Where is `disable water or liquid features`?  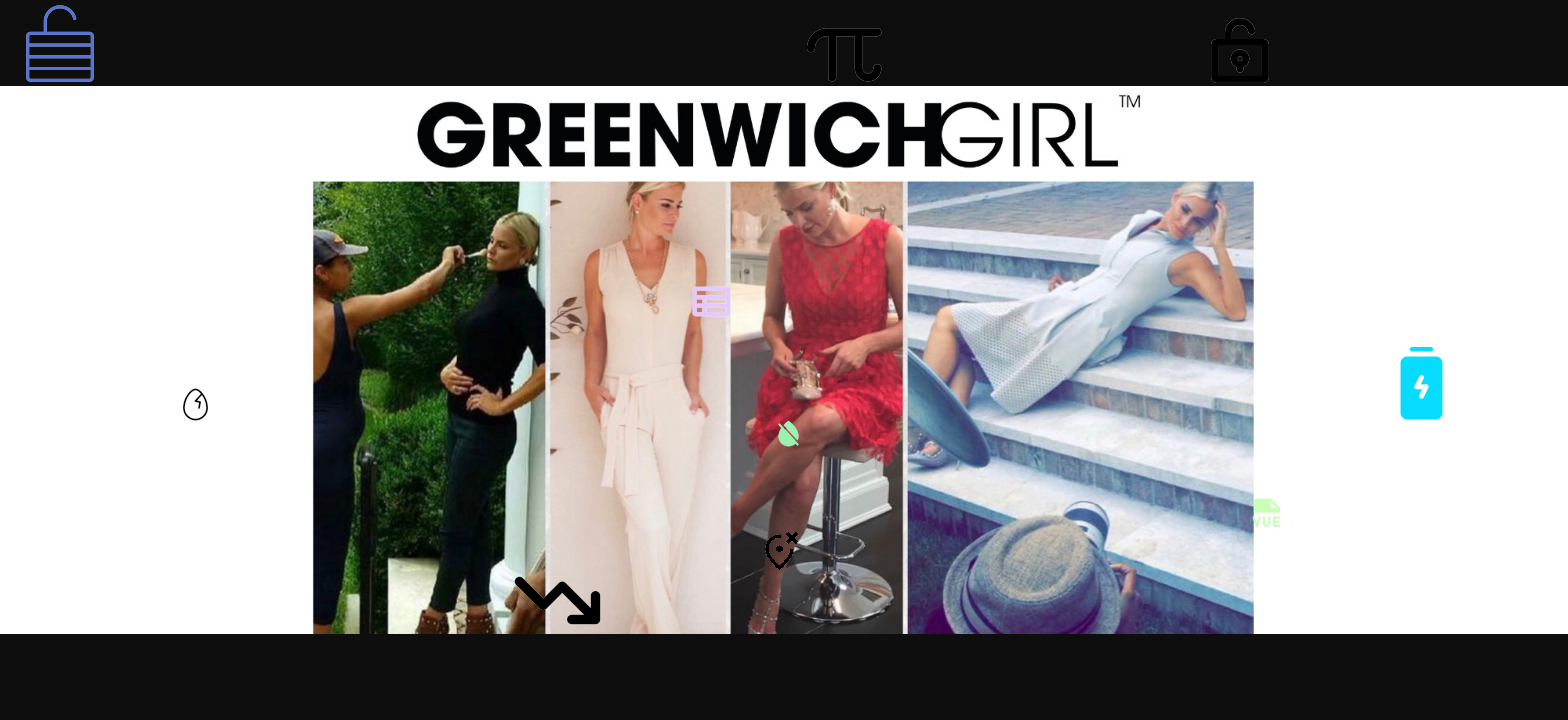 disable water or liquid features is located at coordinates (788, 434).